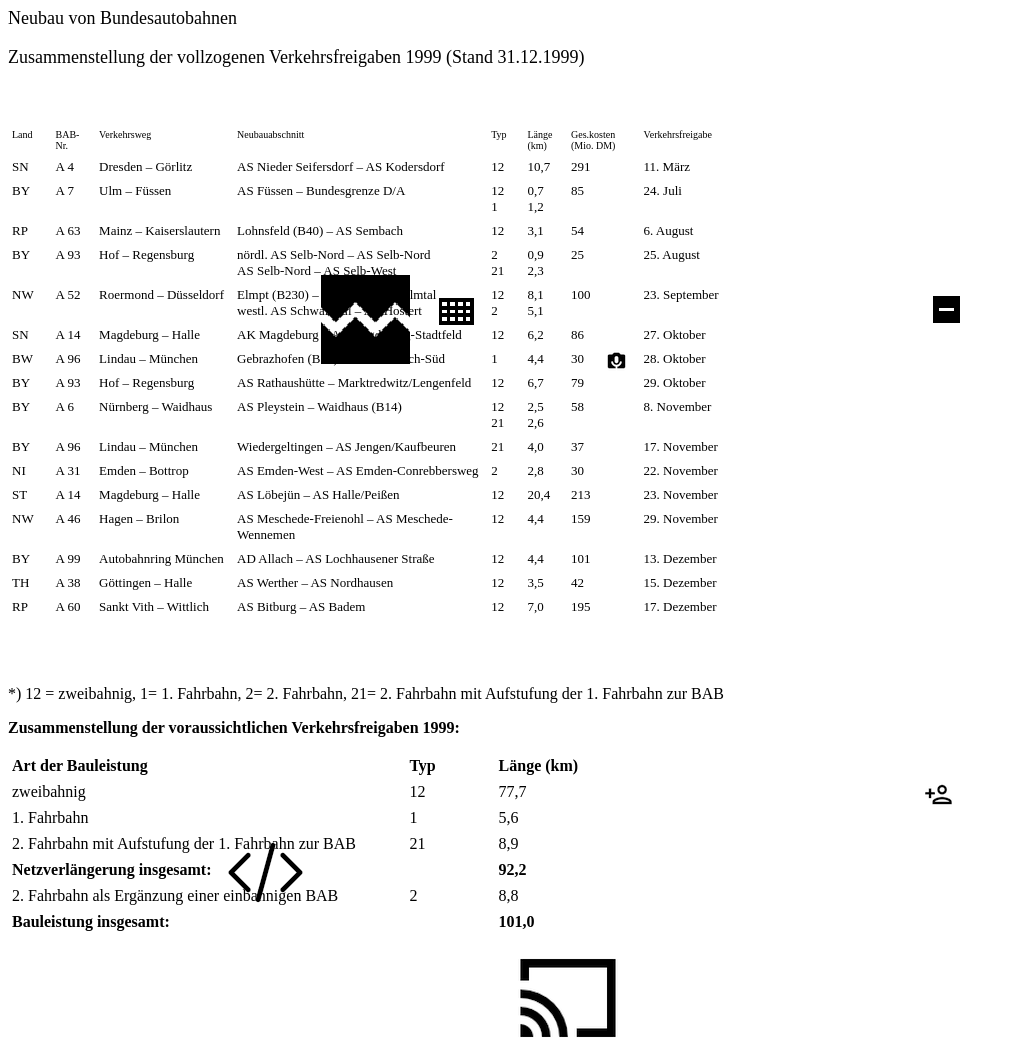  I want to click on indicates image failed to load, so click(365, 319).